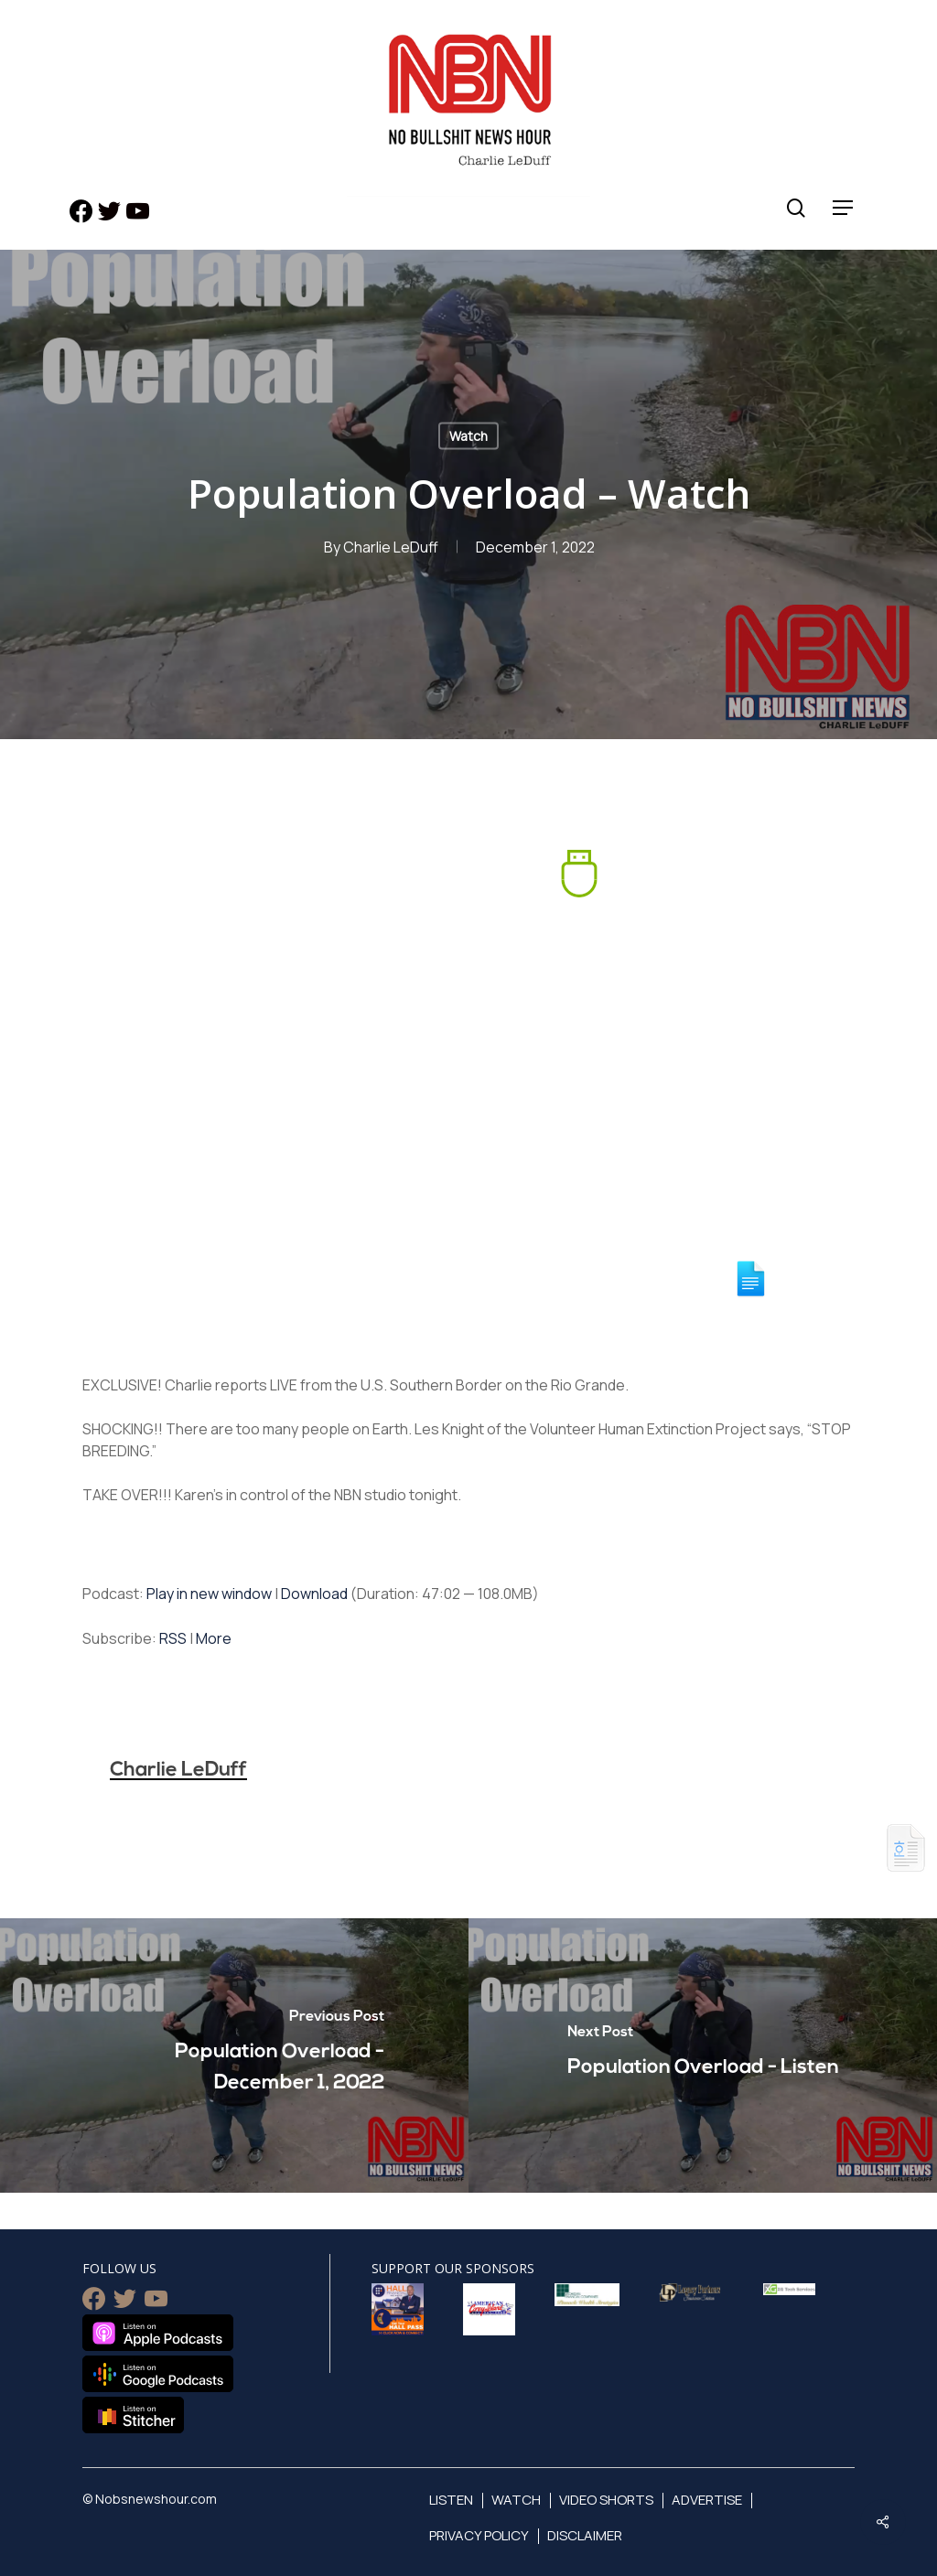 The height and width of the screenshot is (2576, 937). What do you see at coordinates (579, 874) in the screenshot?
I see `access connected USB drive` at bounding box center [579, 874].